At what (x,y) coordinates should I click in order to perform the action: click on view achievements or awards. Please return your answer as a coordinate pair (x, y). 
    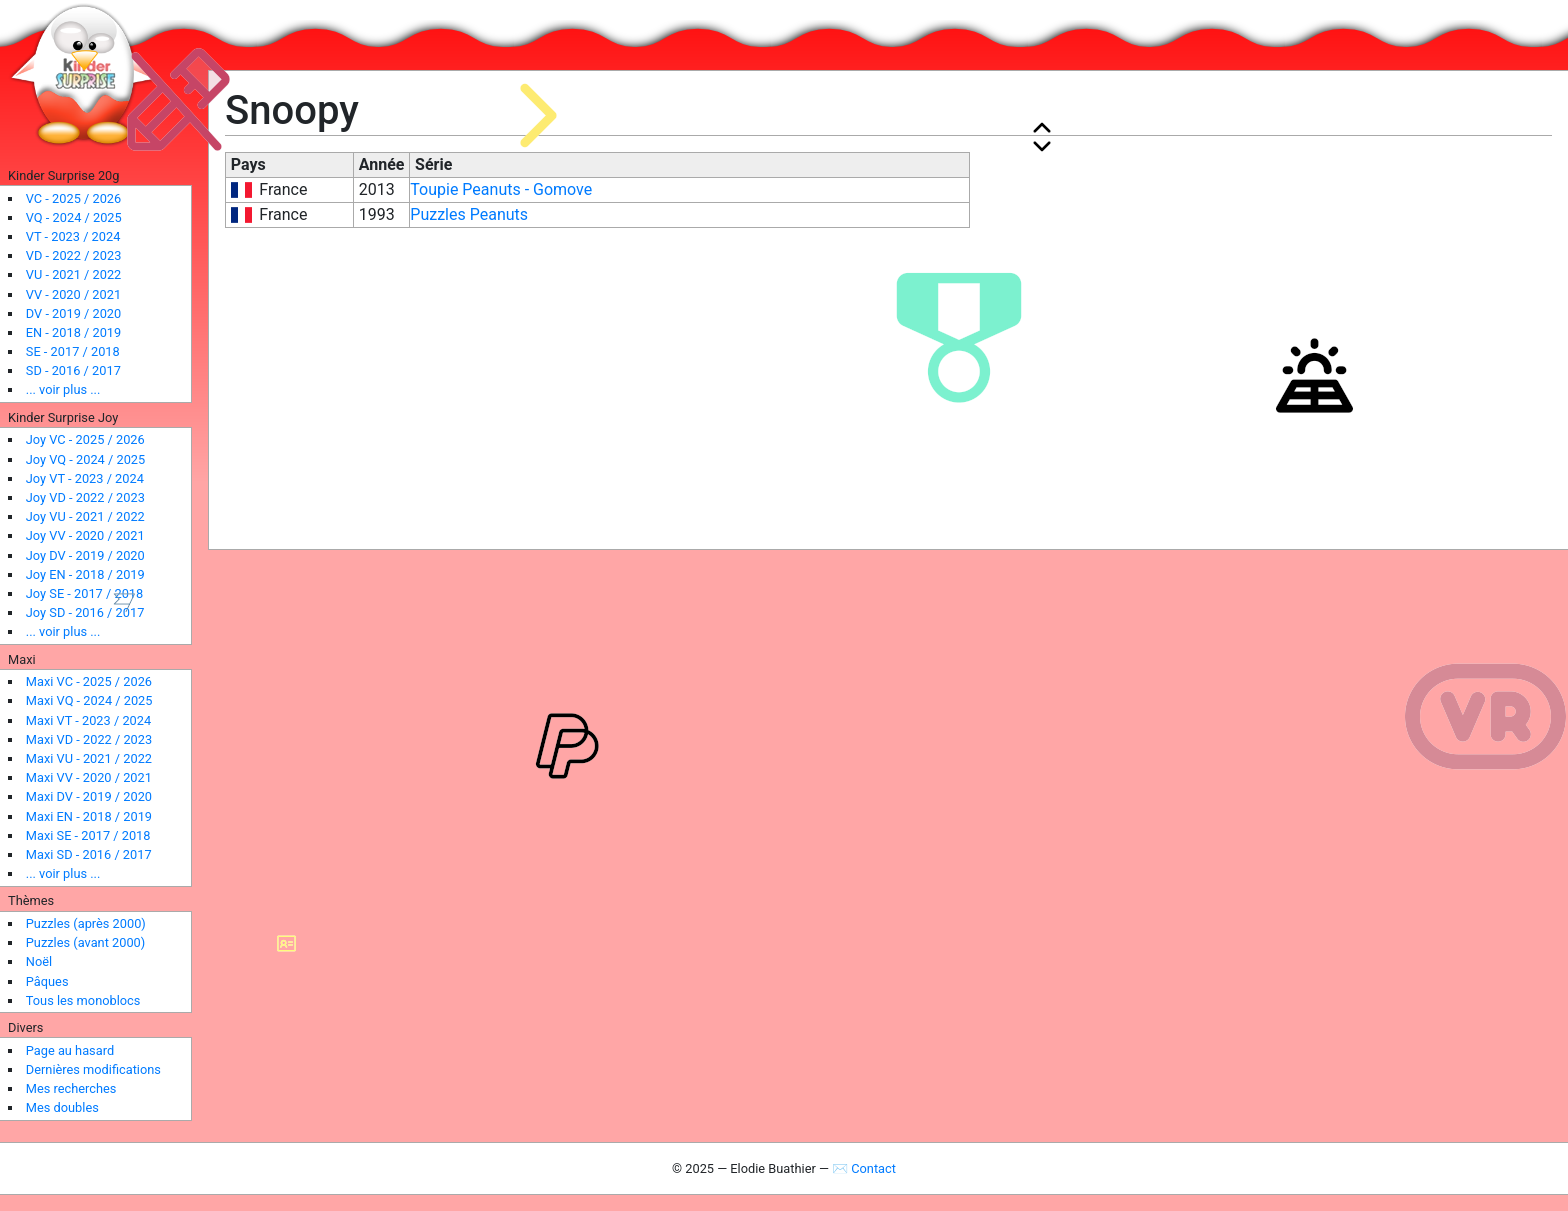
    Looking at the image, I should click on (959, 330).